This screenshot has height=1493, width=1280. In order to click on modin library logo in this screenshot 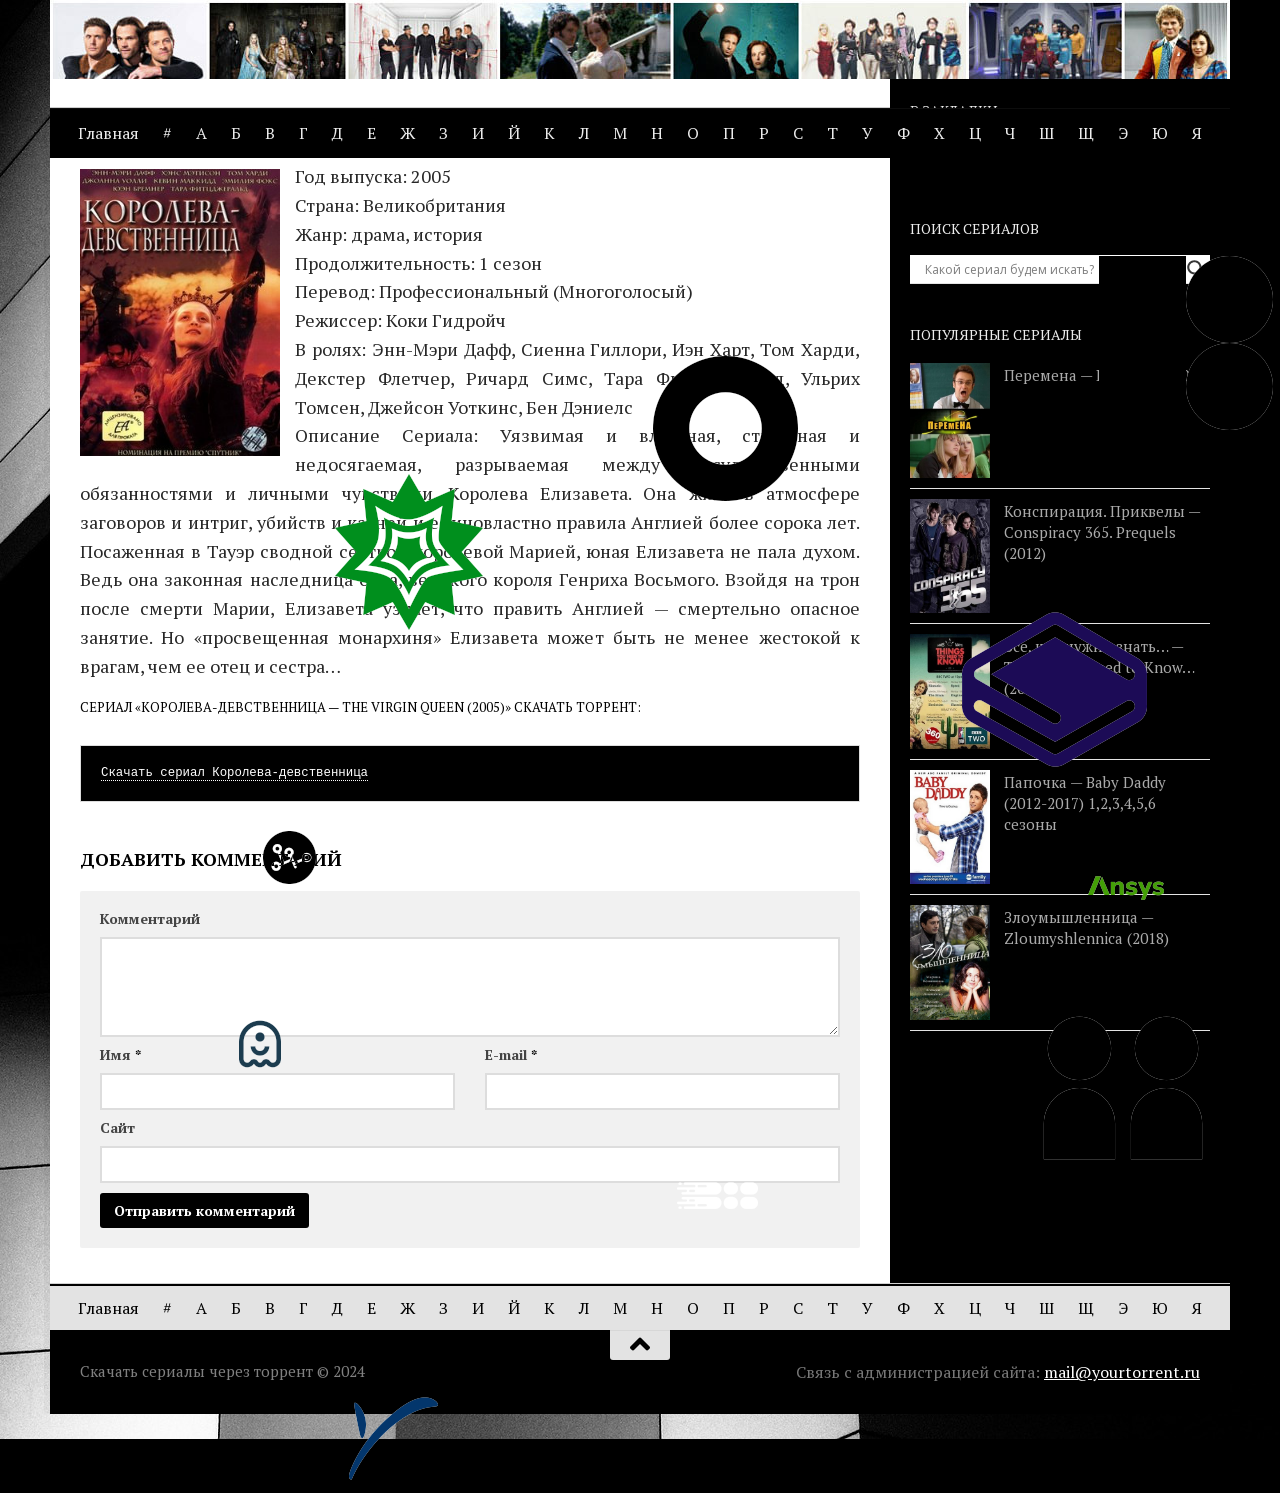, I will do `click(717, 1188)`.